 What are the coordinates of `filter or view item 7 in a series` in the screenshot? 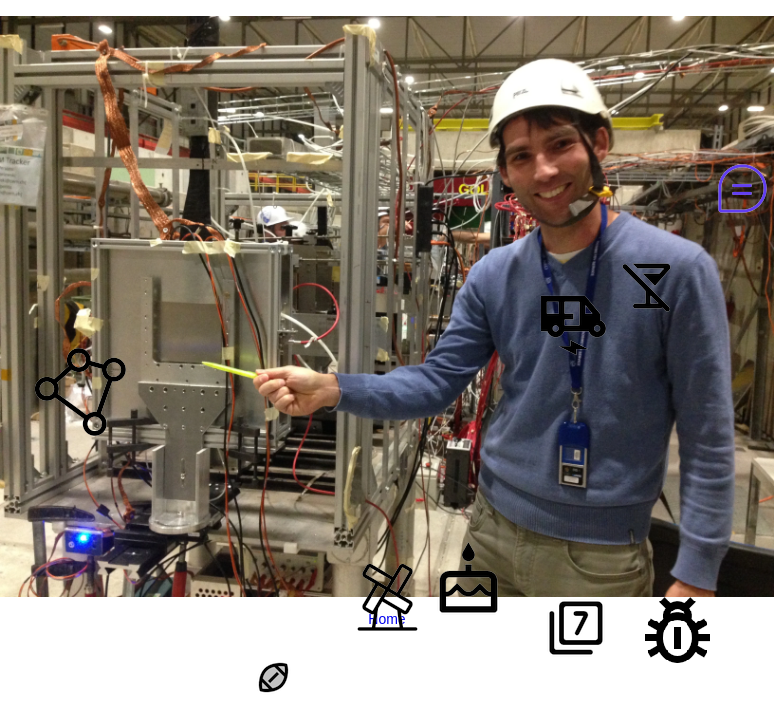 It's located at (576, 628).